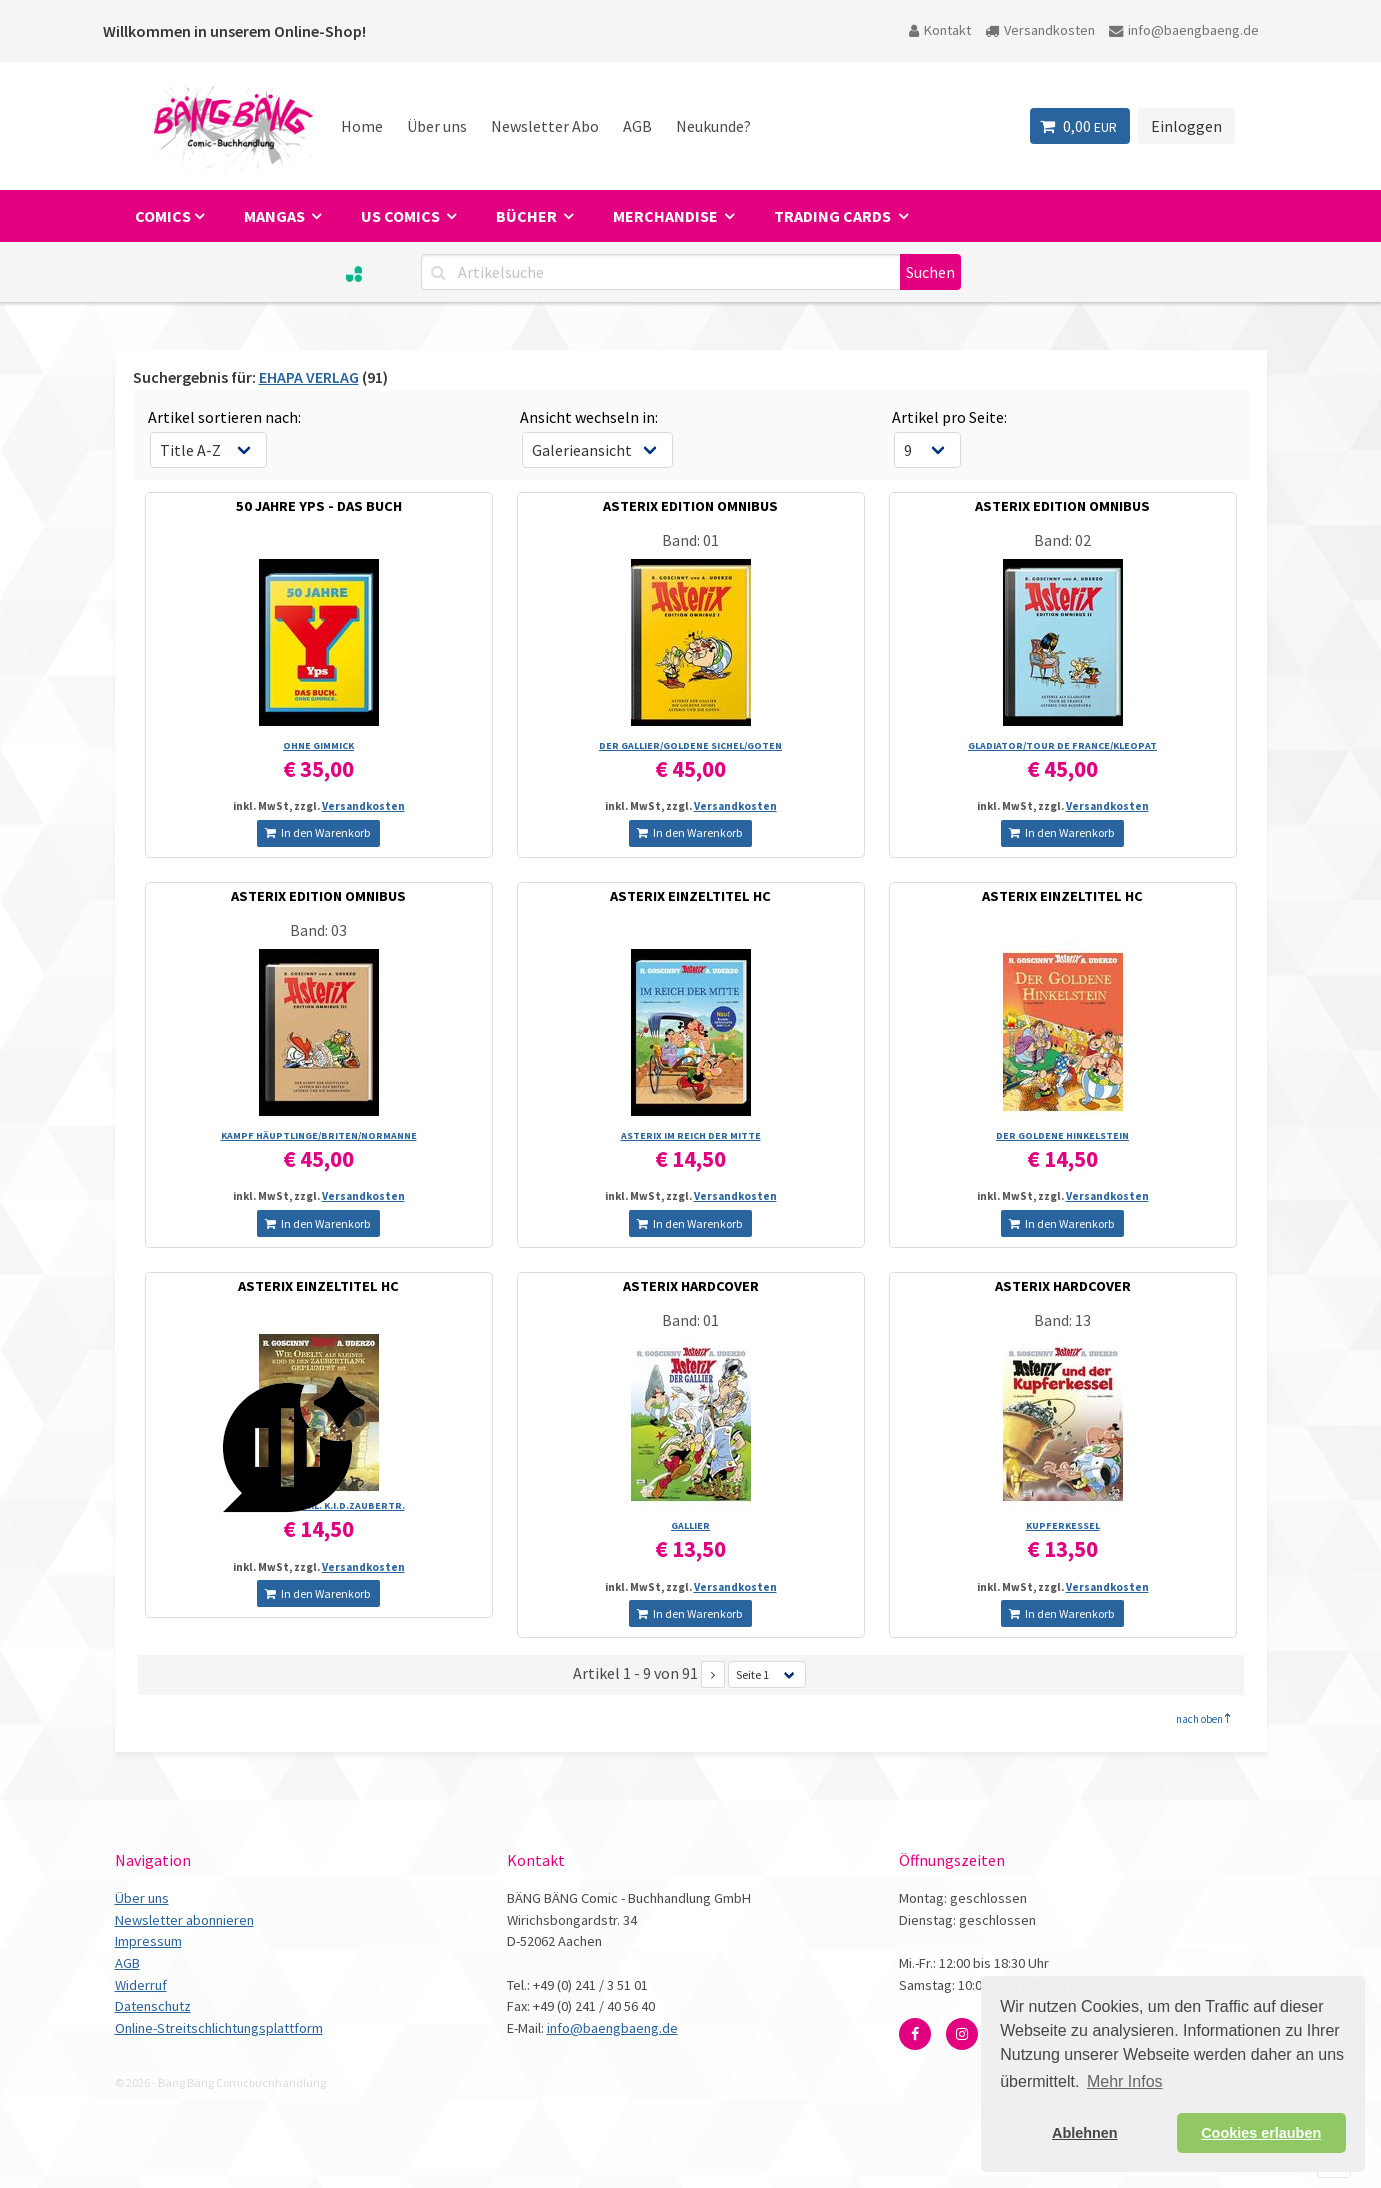 The width and height of the screenshot is (1381, 2188). Describe the element at coordinates (354, 274) in the screenshot. I see `unocss framework logo` at that location.